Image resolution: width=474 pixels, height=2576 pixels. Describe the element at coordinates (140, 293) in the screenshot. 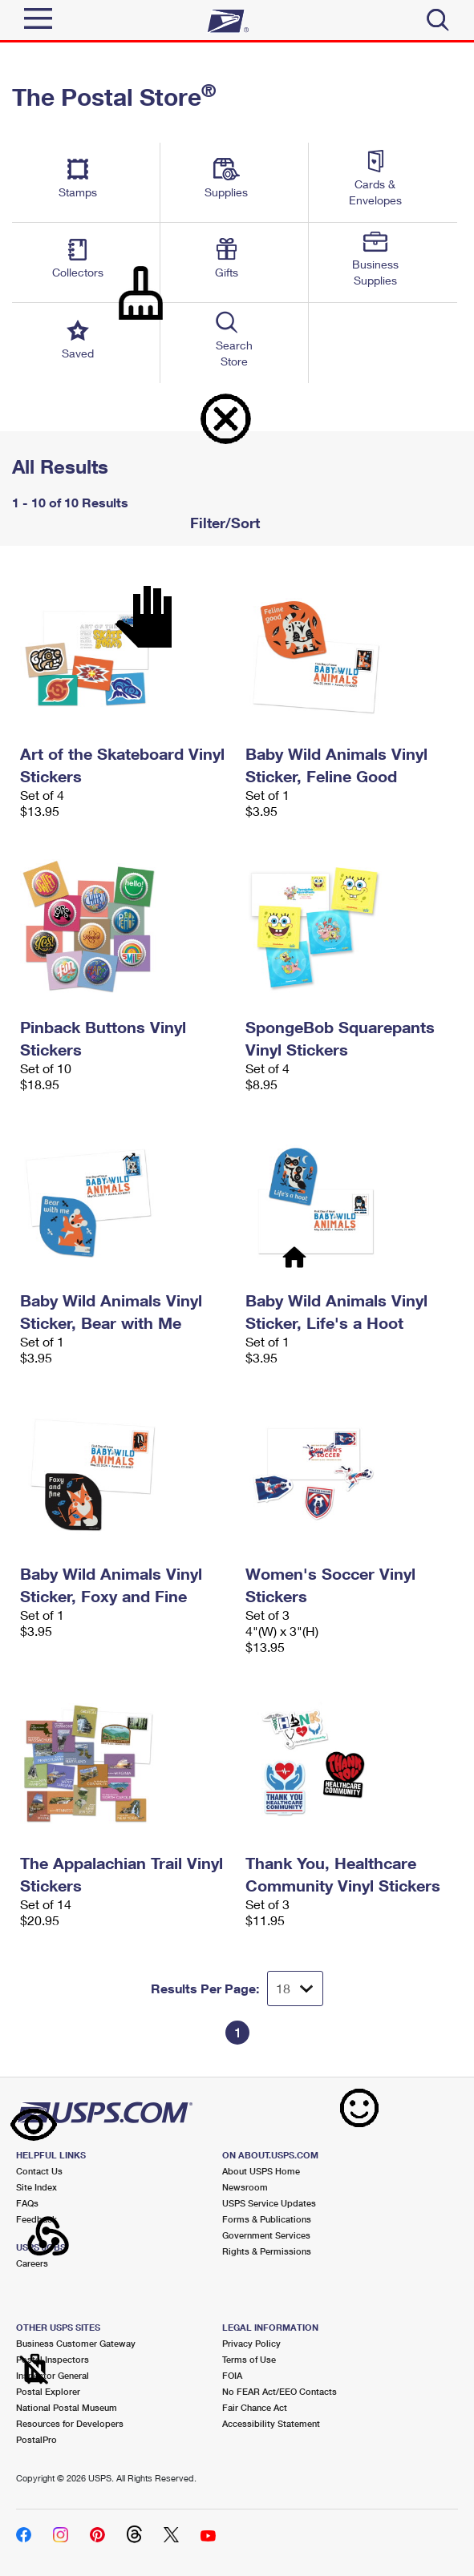

I see `access cleaning or housekeeping services` at that location.